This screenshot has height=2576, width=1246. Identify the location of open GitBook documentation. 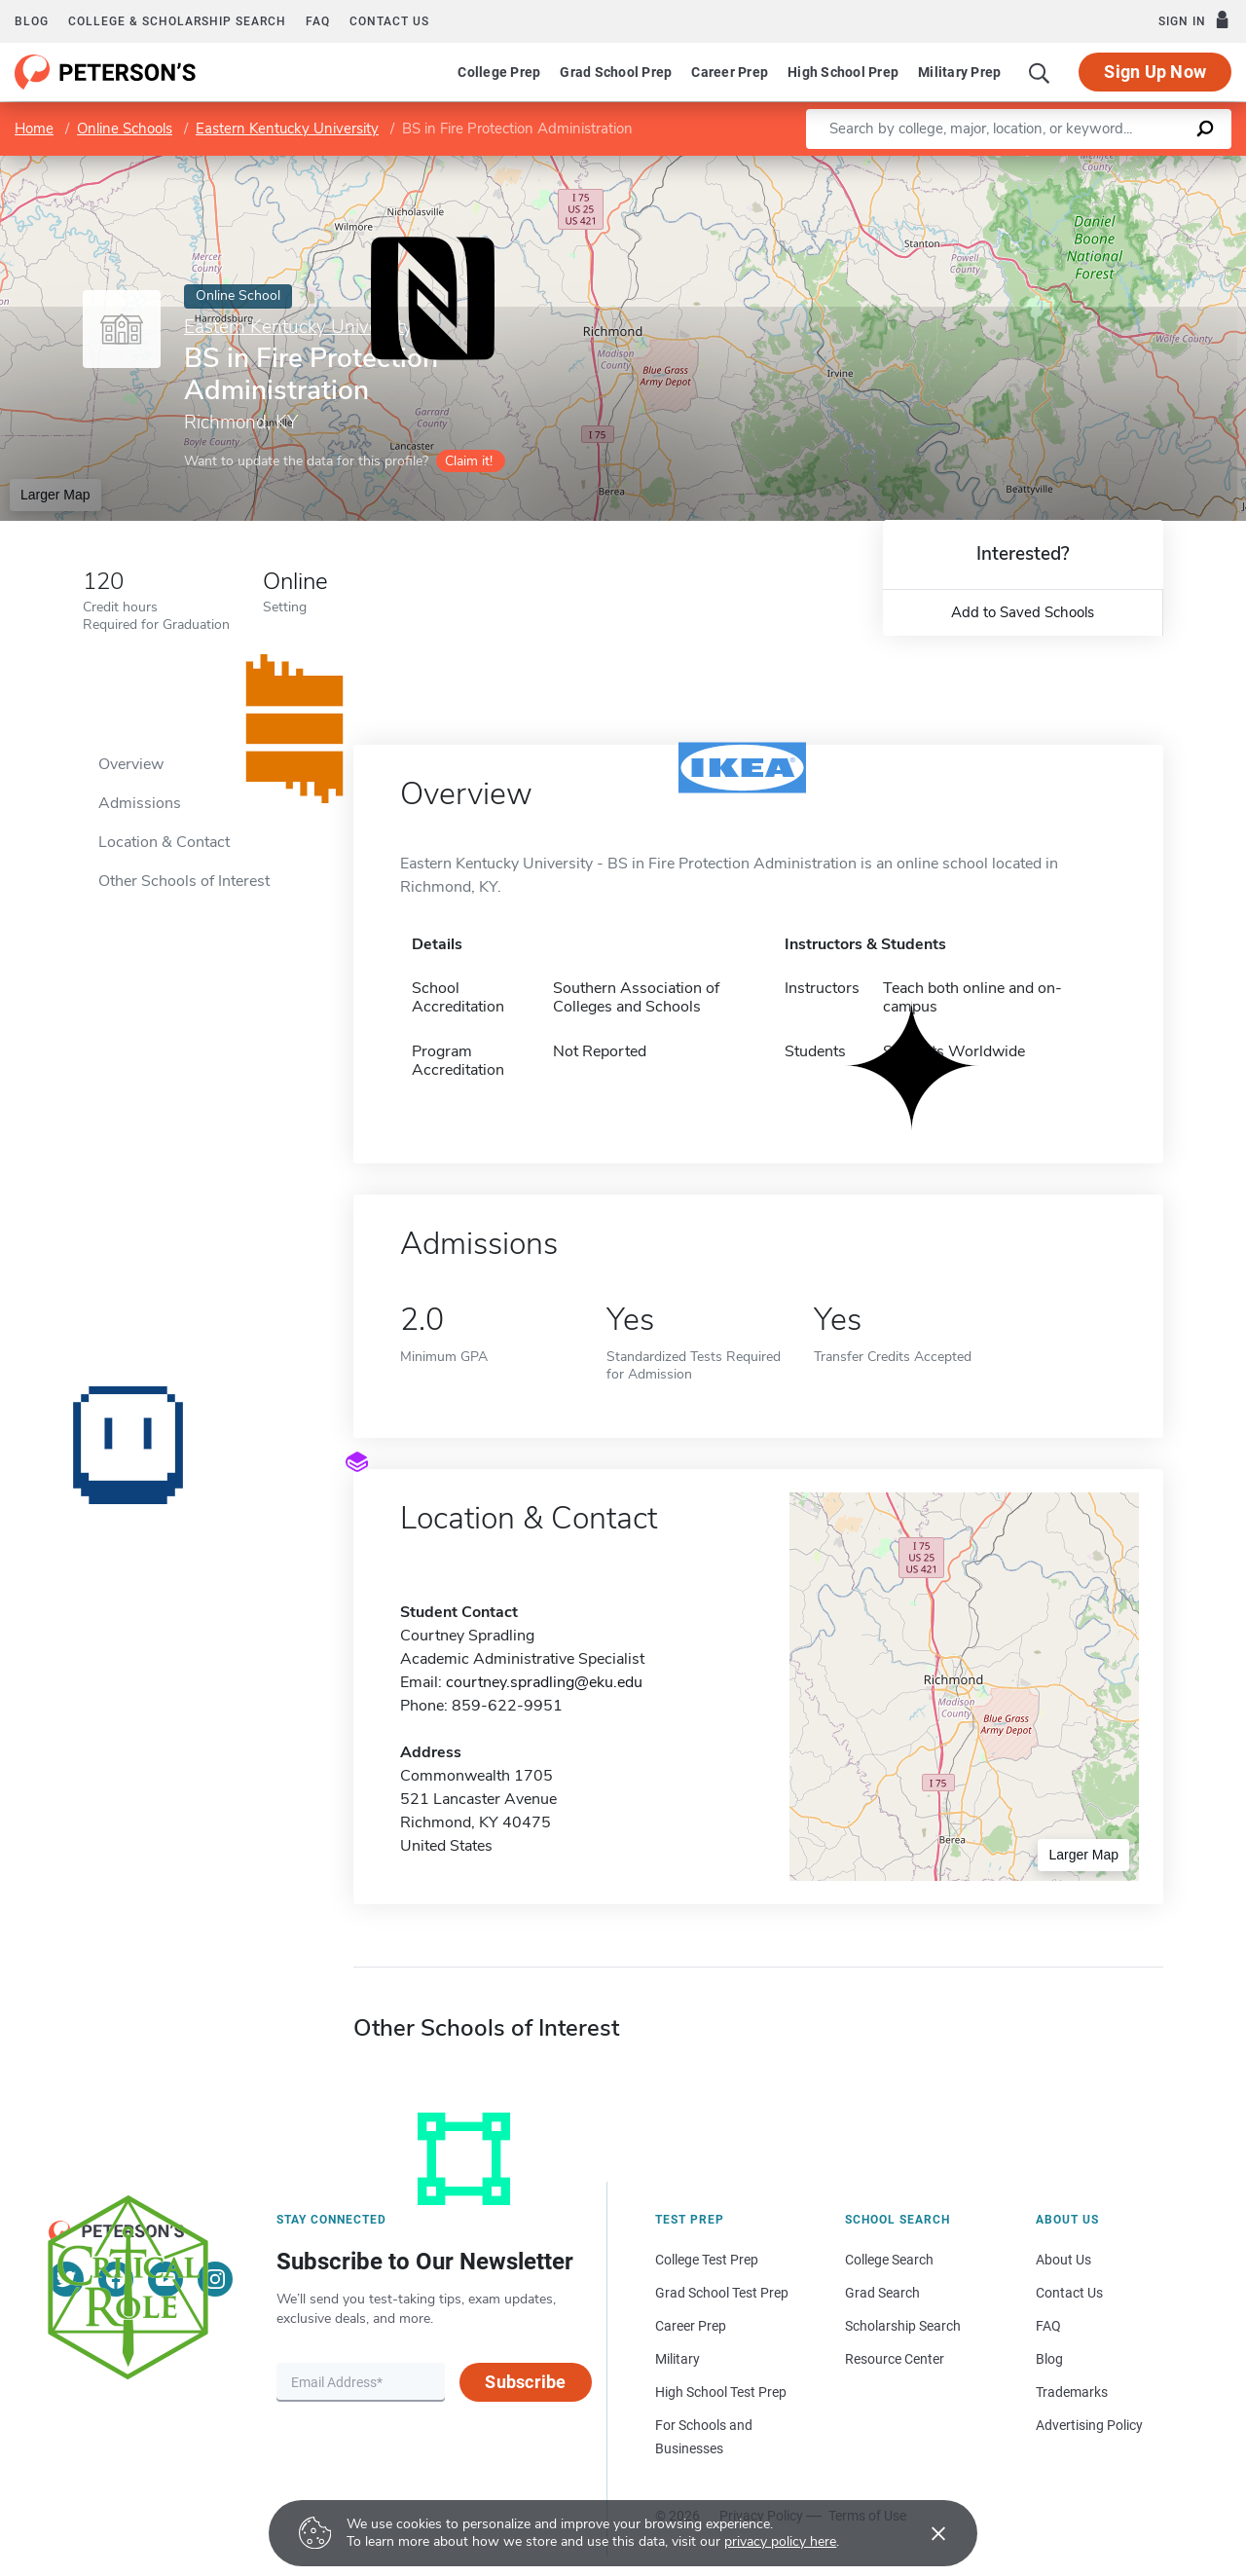
(356, 1461).